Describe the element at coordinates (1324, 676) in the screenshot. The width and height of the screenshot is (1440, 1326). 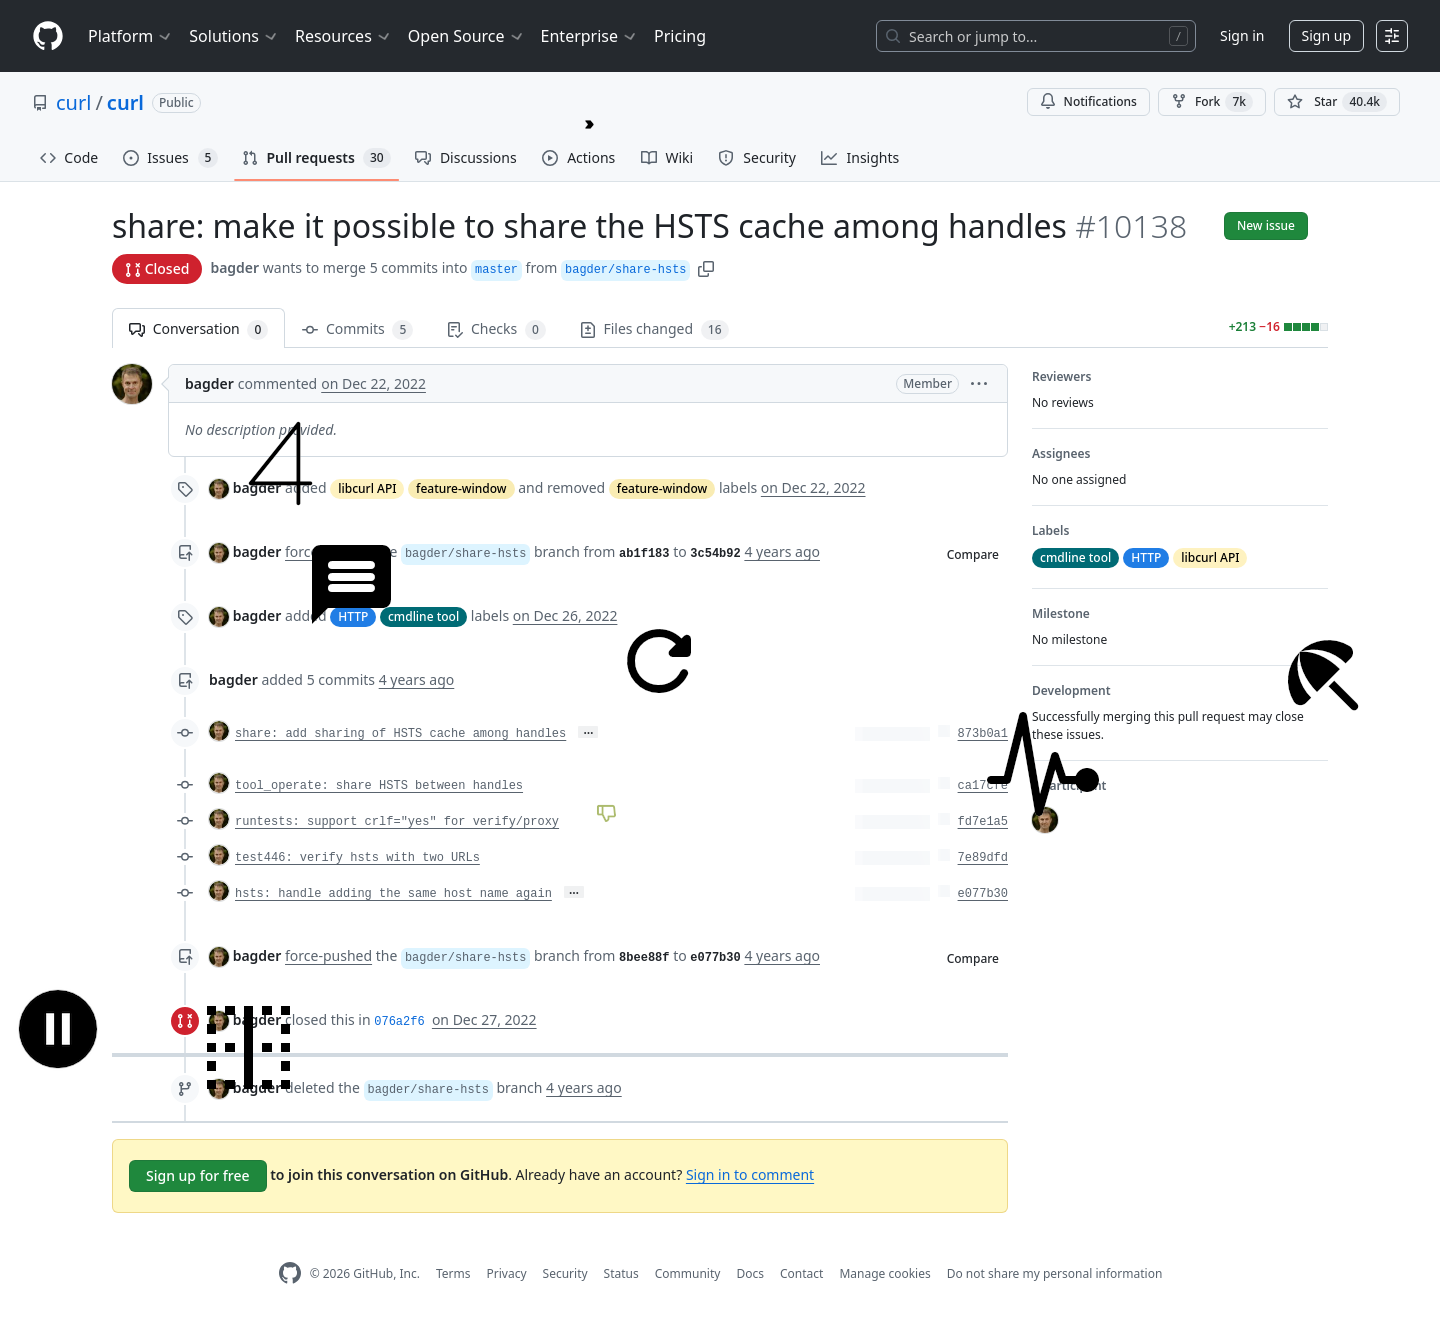
I see `access beach or vacation-related features` at that location.